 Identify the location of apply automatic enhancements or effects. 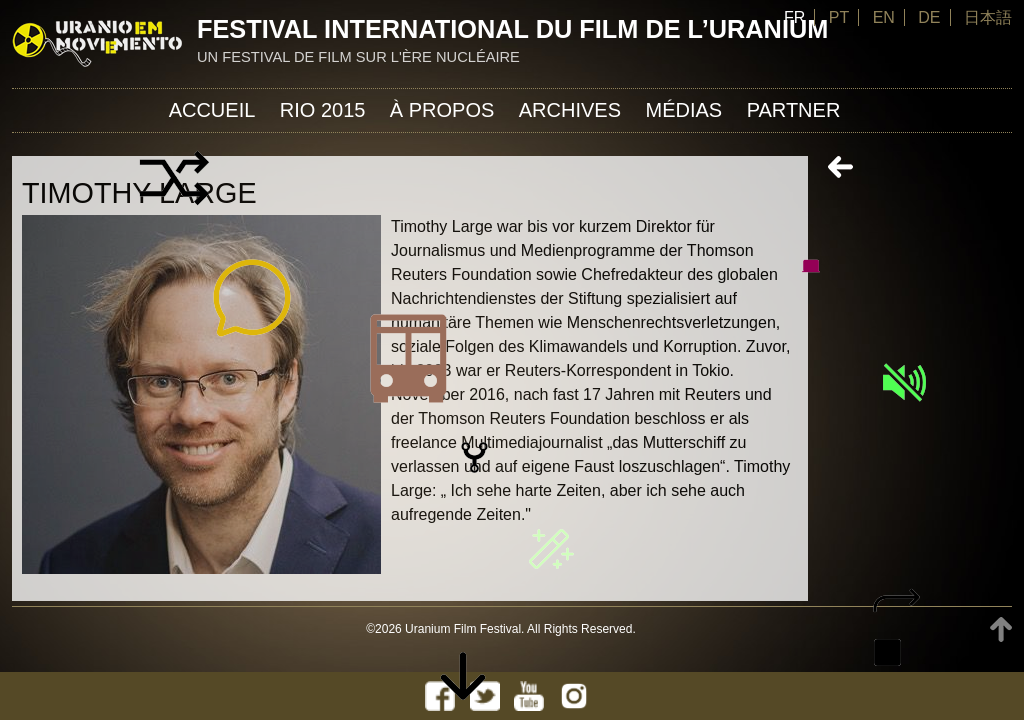
(549, 549).